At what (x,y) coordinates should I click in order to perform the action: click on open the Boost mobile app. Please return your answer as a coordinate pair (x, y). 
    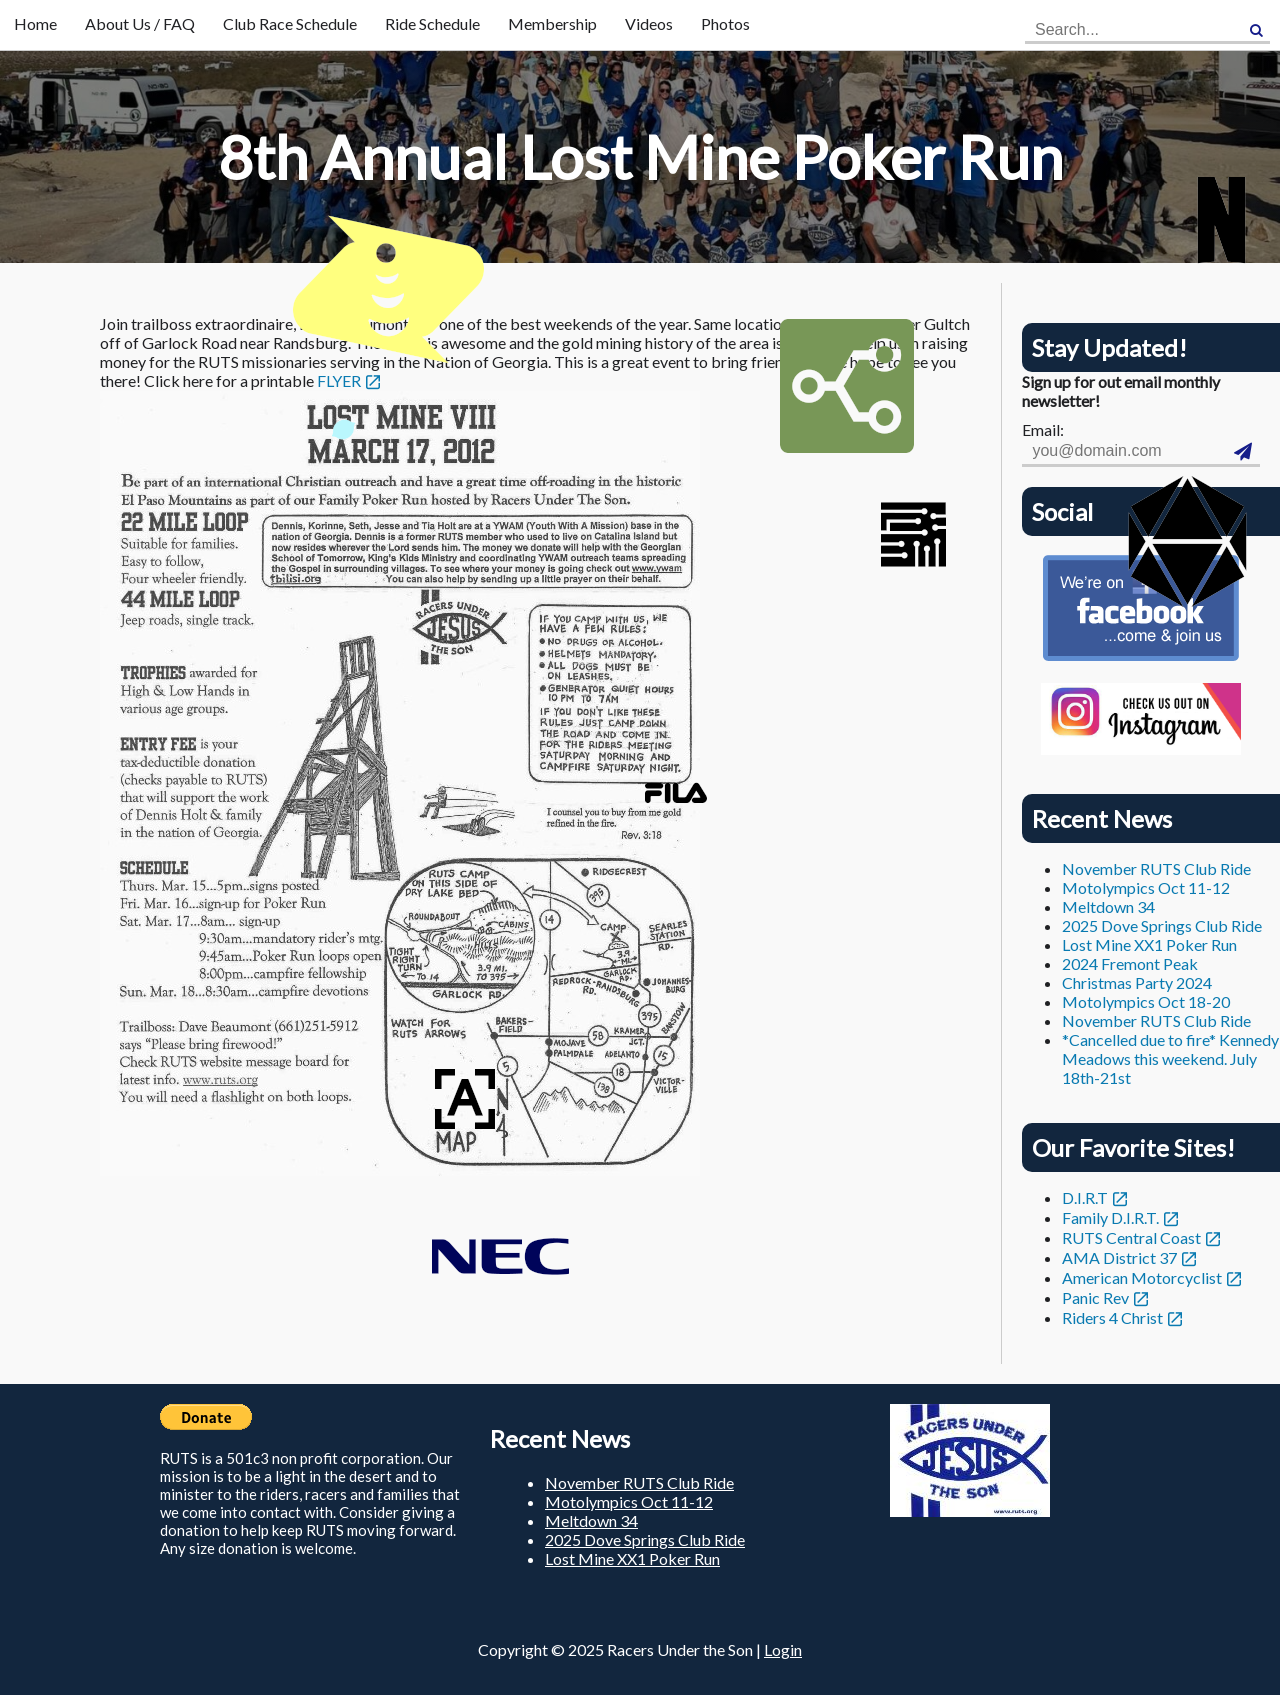
    Looking at the image, I should click on (388, 289).